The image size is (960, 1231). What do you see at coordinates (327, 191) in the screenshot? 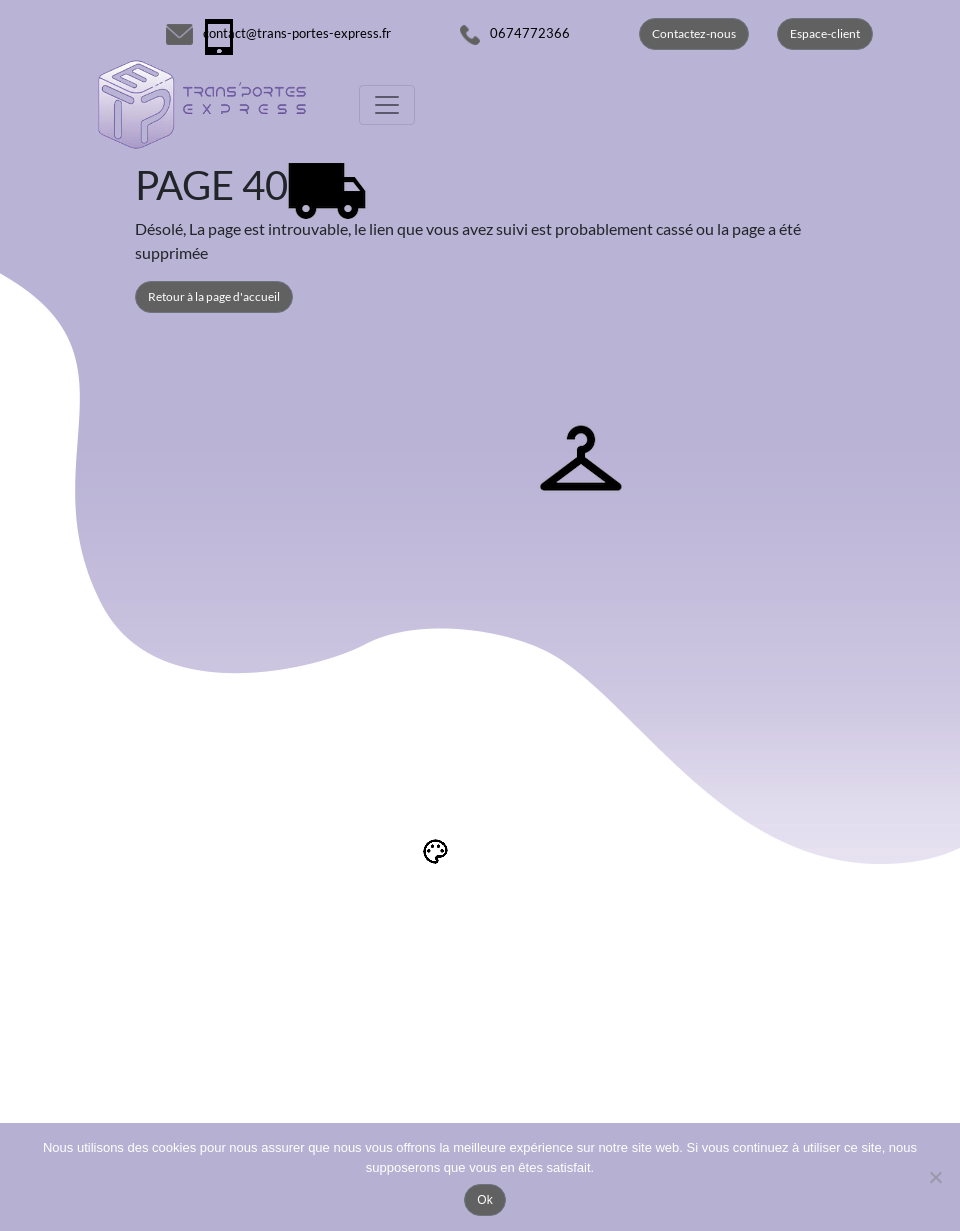
I see `track your delivery status` at bounding box center [327, 191].